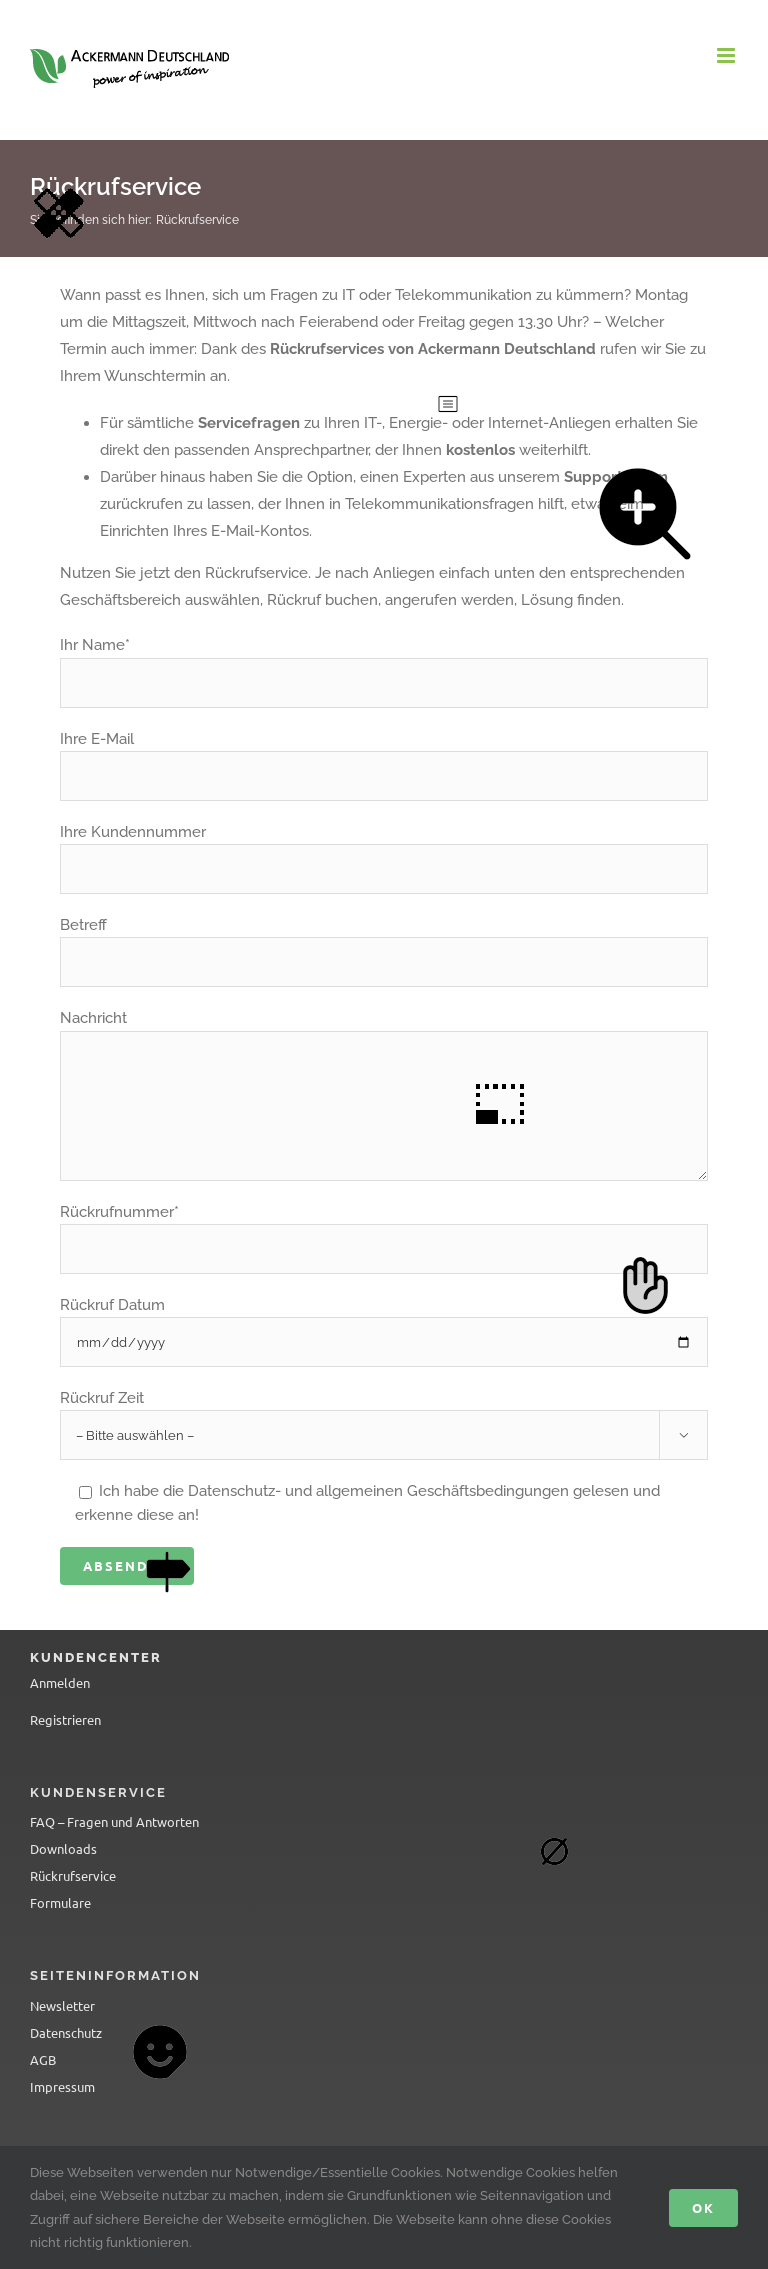 The width and height of the screenshot is (768, 2269). Describe the element at coordinates (448, 404) in the screenshot. I see `view article or document` at that location.